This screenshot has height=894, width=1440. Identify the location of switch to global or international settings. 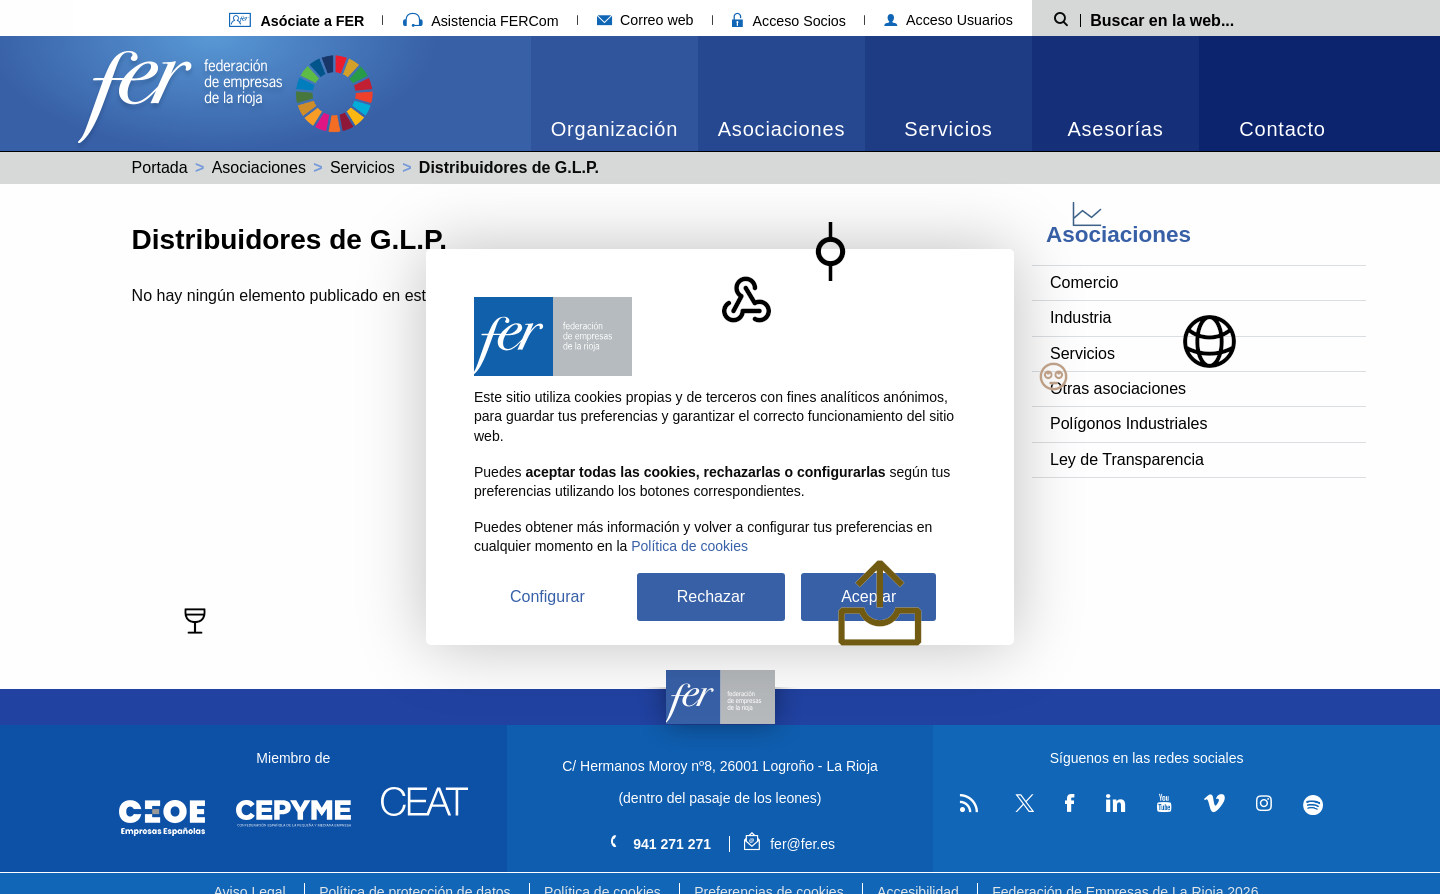
(1209, 341).